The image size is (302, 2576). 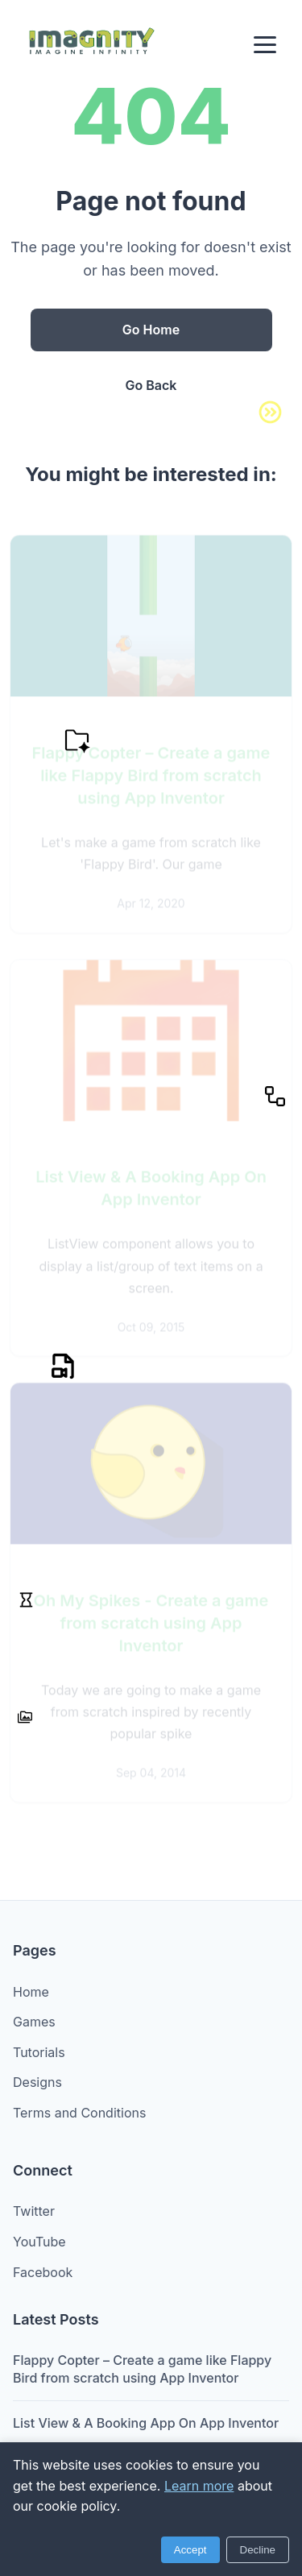 I want to click on access photo and media library, so click(x=25, y=1717).